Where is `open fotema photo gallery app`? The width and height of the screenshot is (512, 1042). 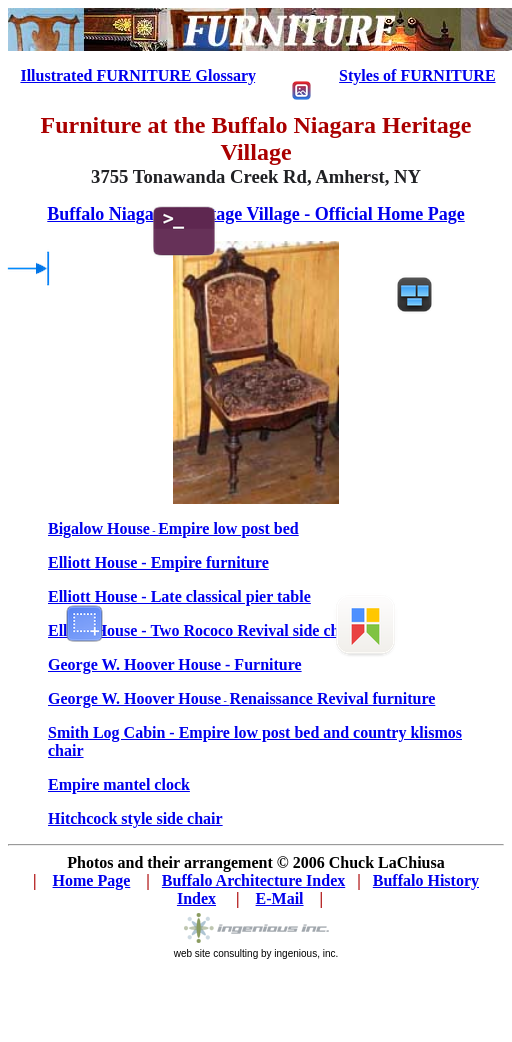
open fotema photo gallery app is located at coordinates (301, 90).